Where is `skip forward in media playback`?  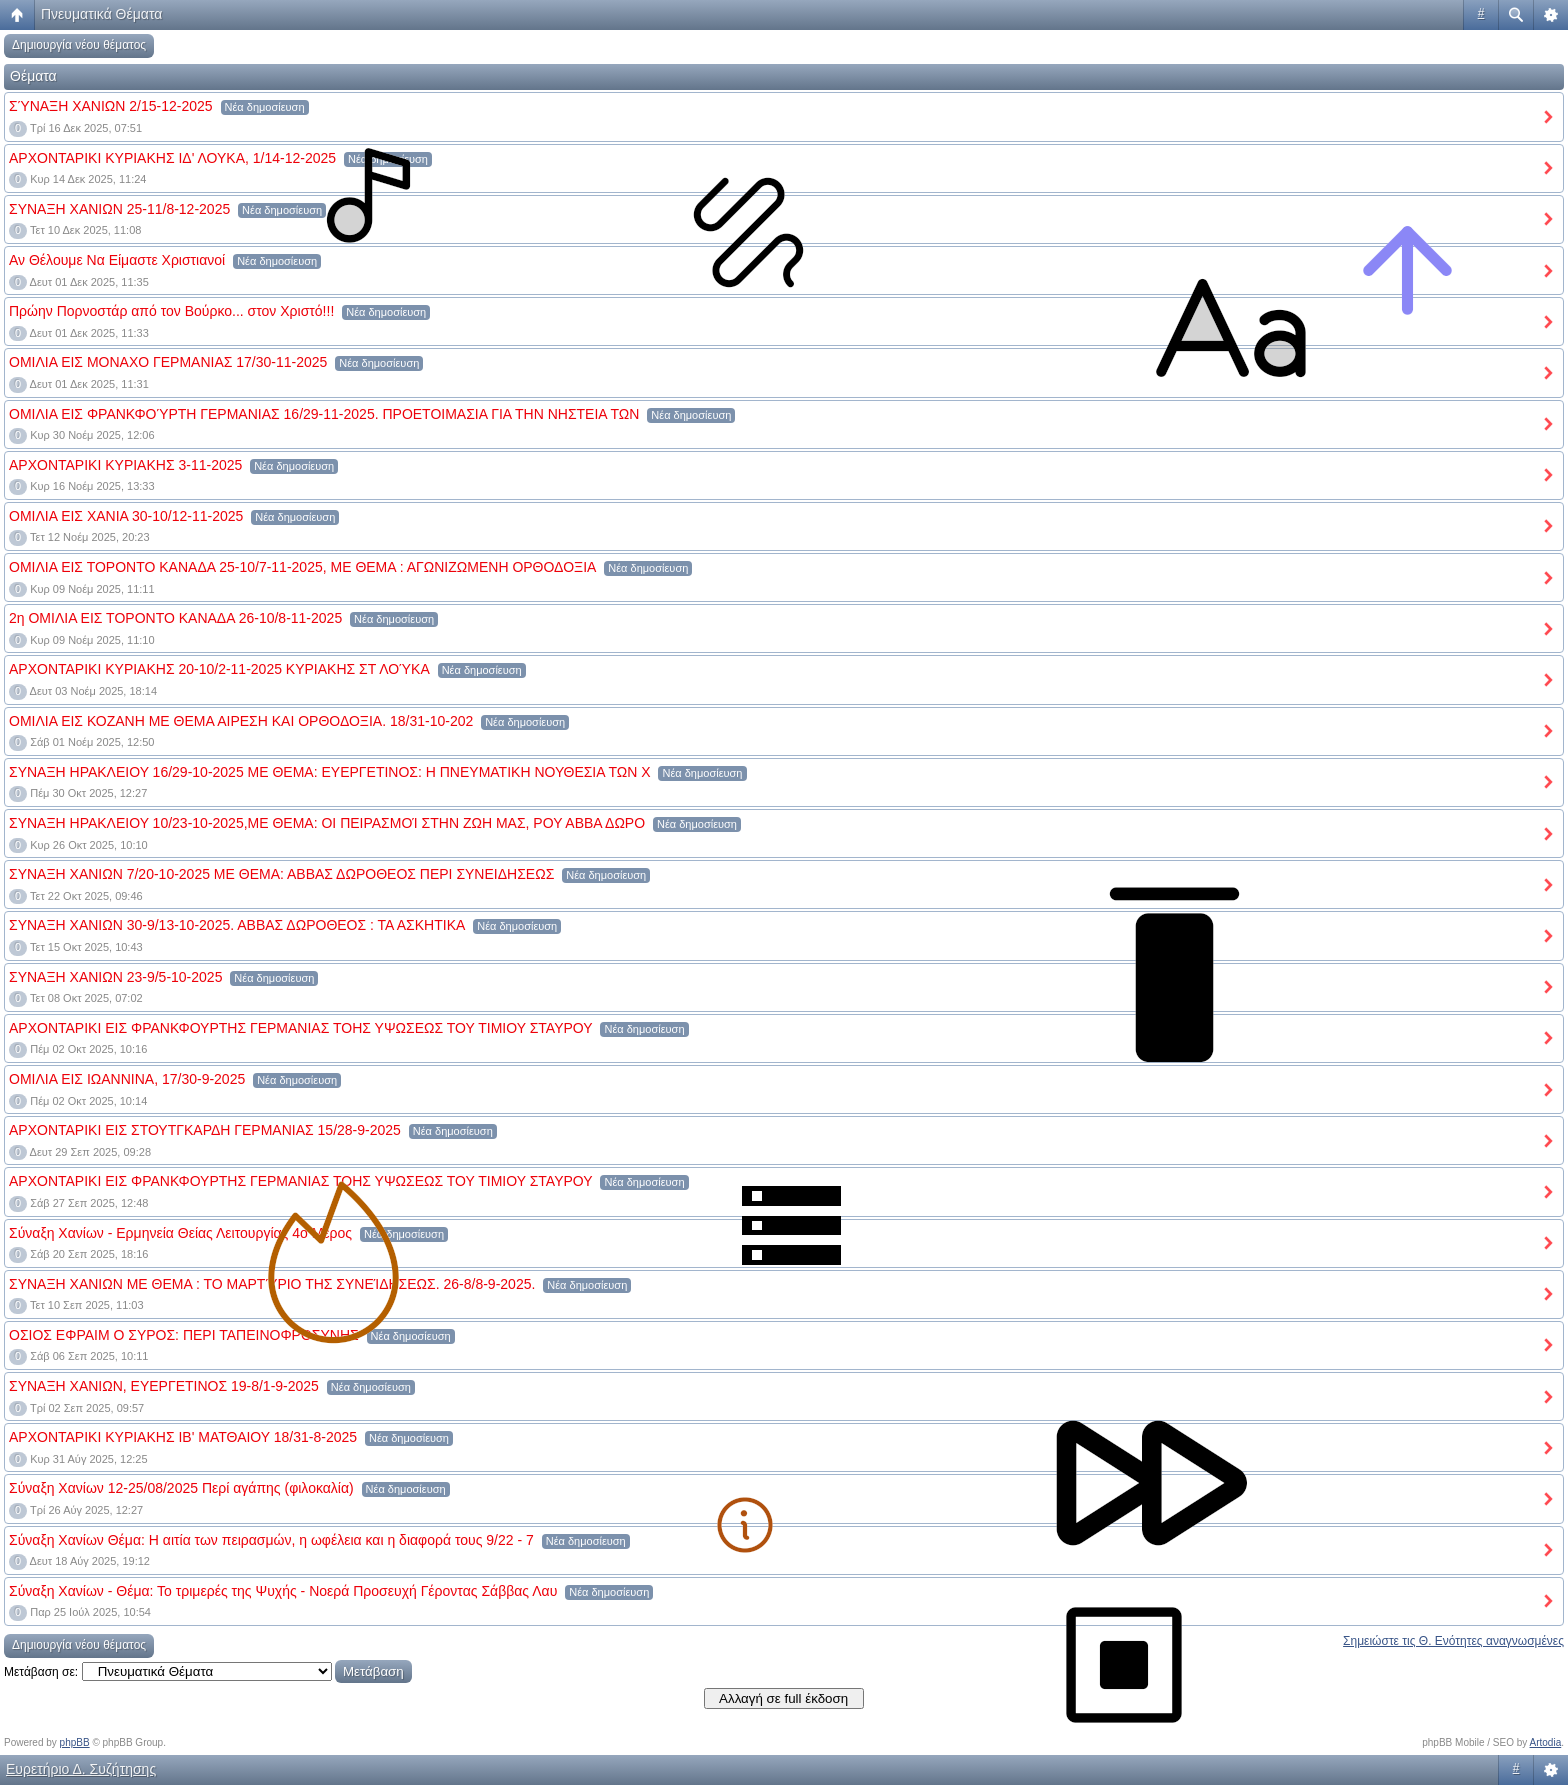 skip forward in media playback is located at coordinates (1142, 1483).